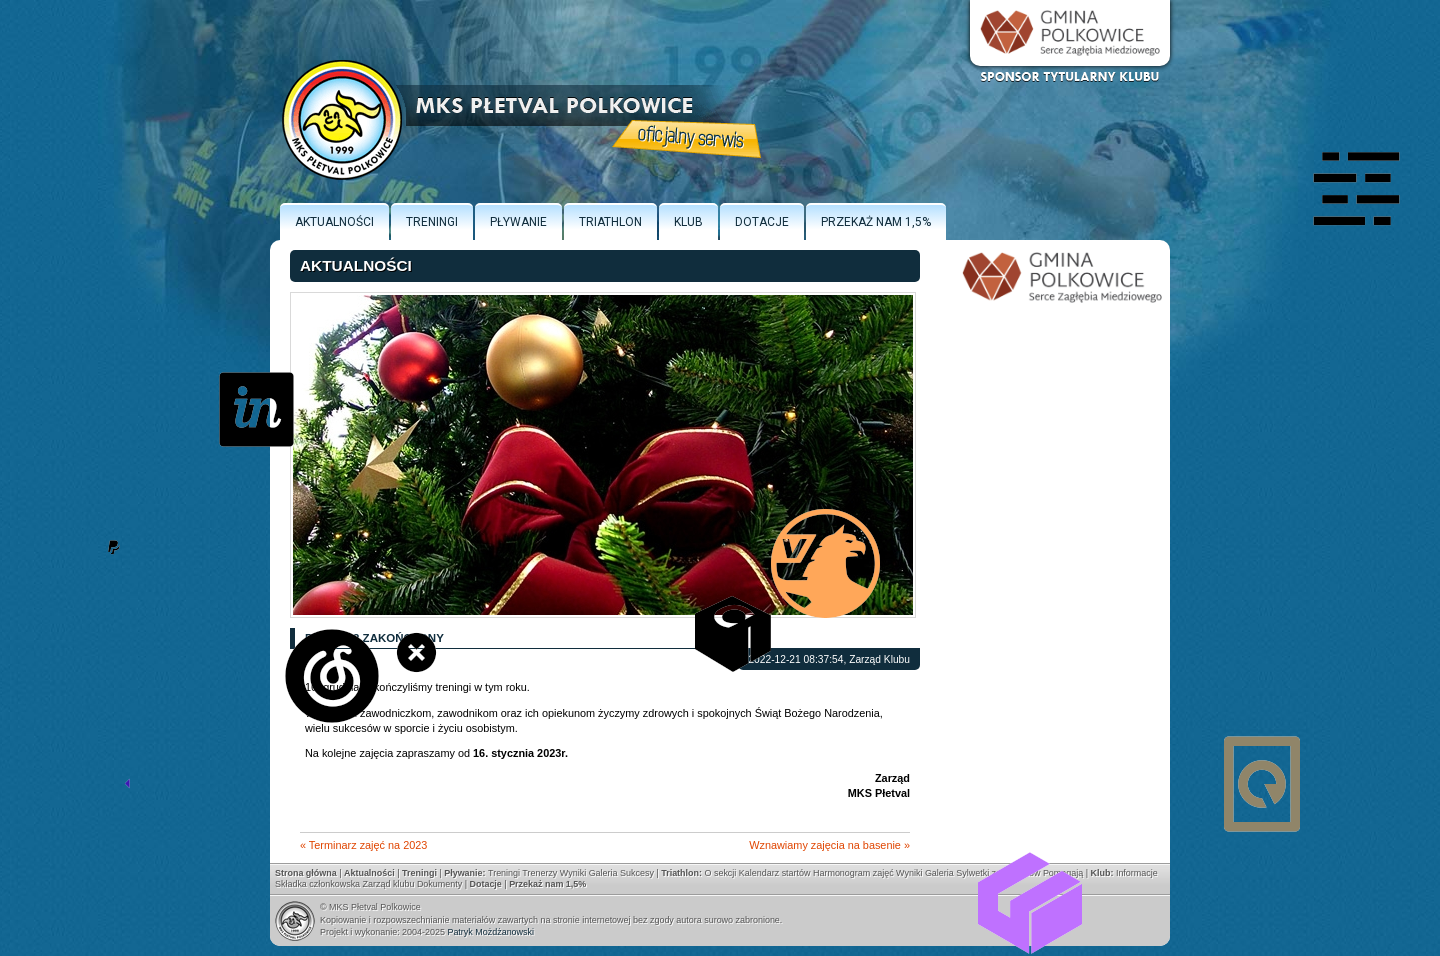 The width and height of the screenshot is (1440, 956). I want to click on open netease cloud music app, so click(332, 676).